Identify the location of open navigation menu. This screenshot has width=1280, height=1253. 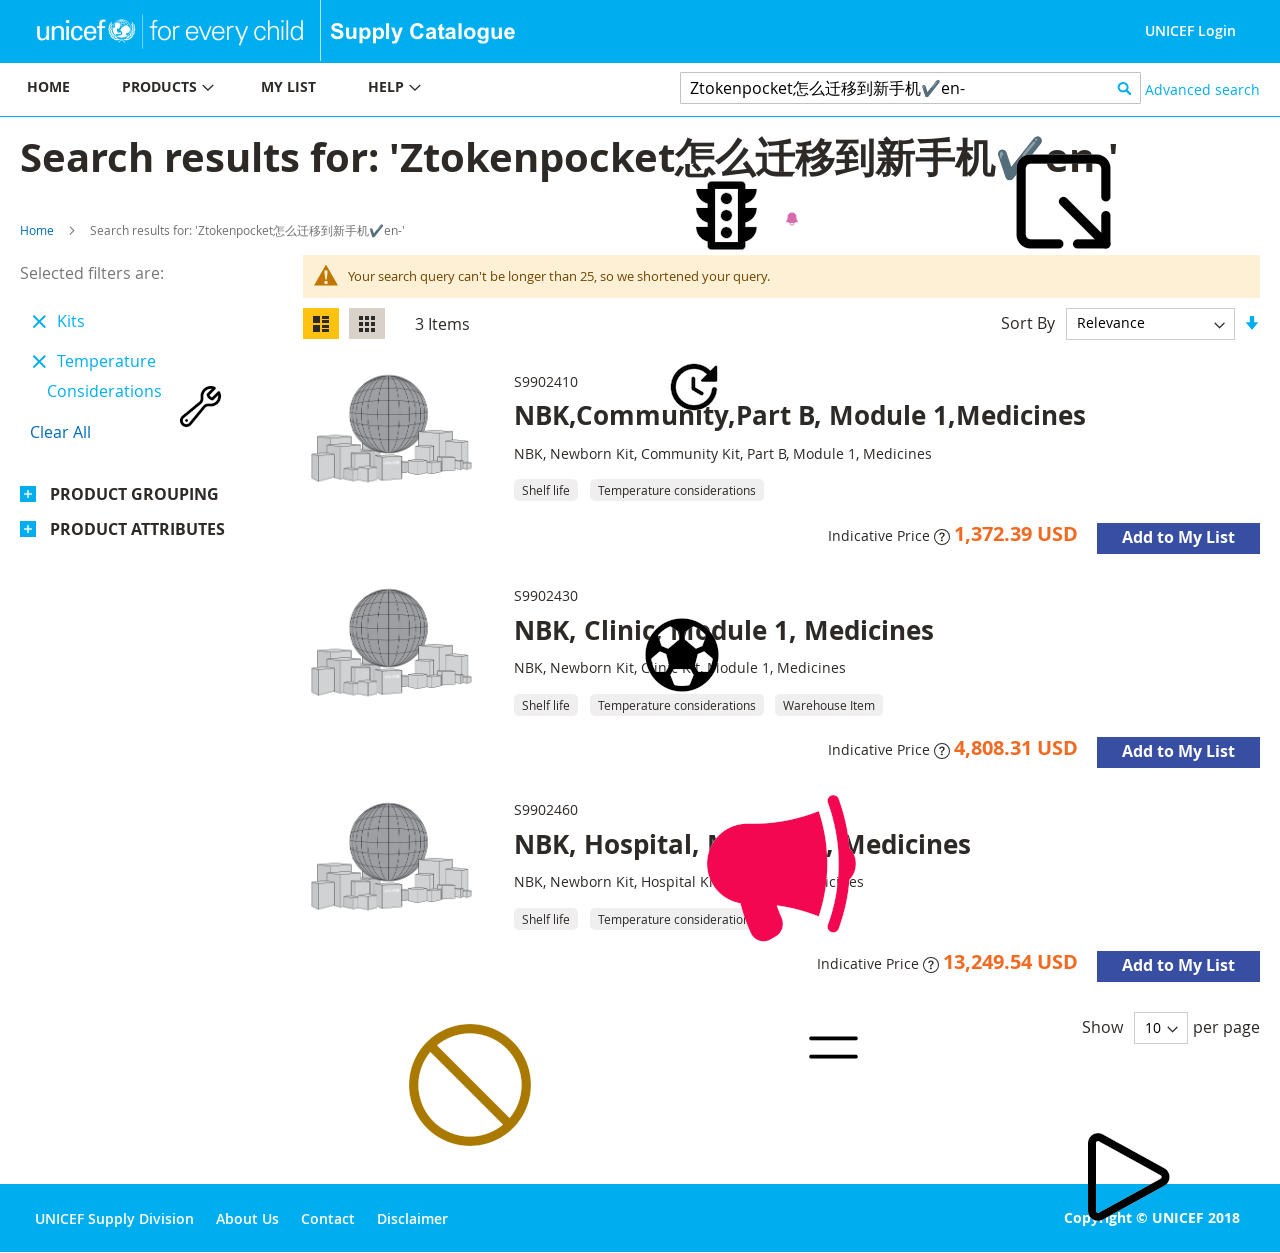
(833, 1046).